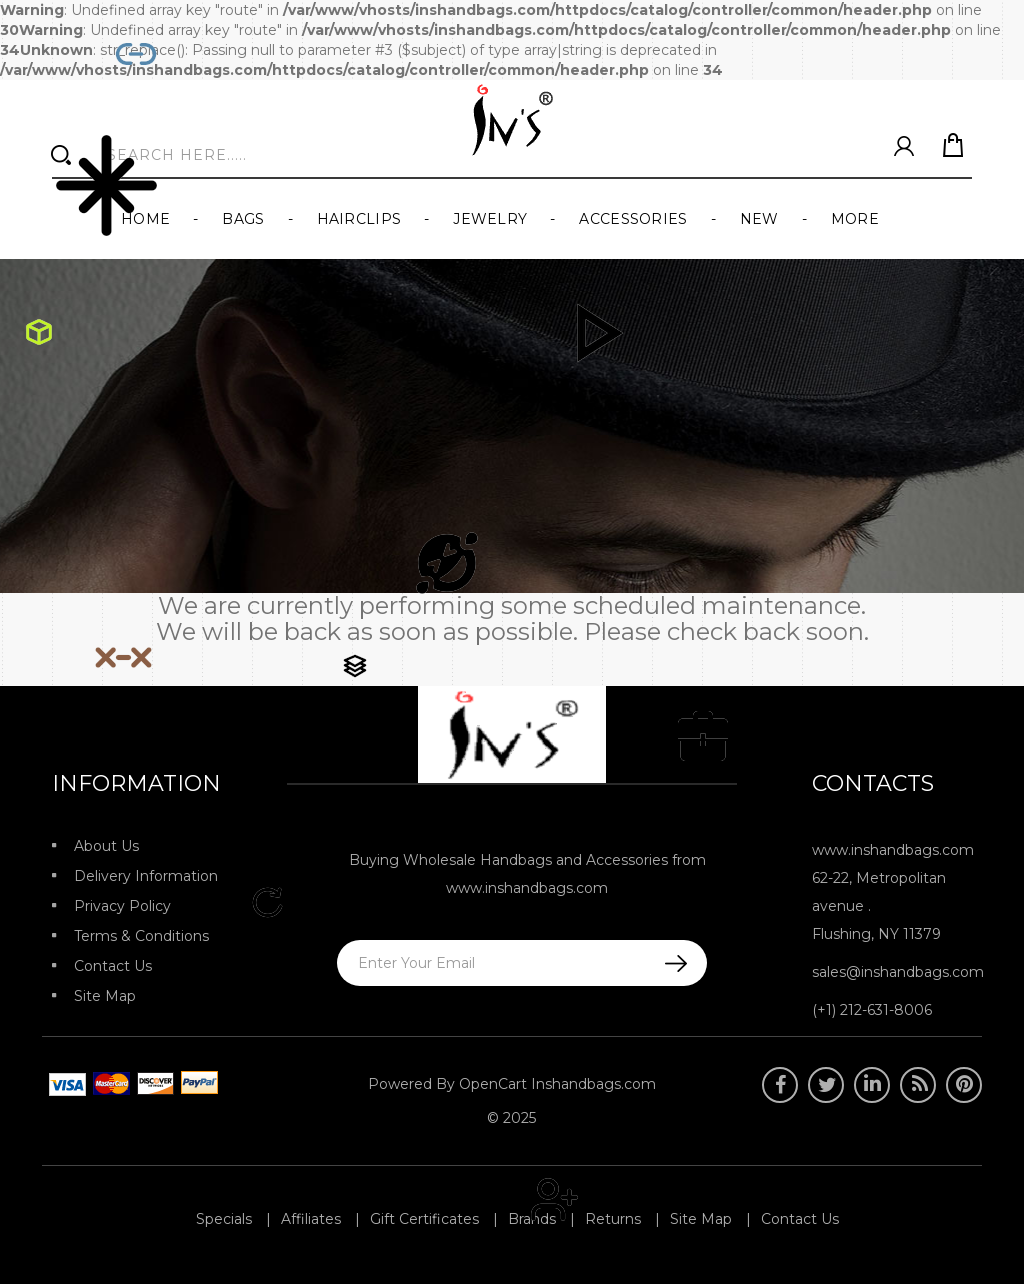 This screenshot has width=1024, height=1284. What do you see at coordinates (447, 563) in the screenshot?
I see `react with laughing emoji` at bounding box center [447, 563].